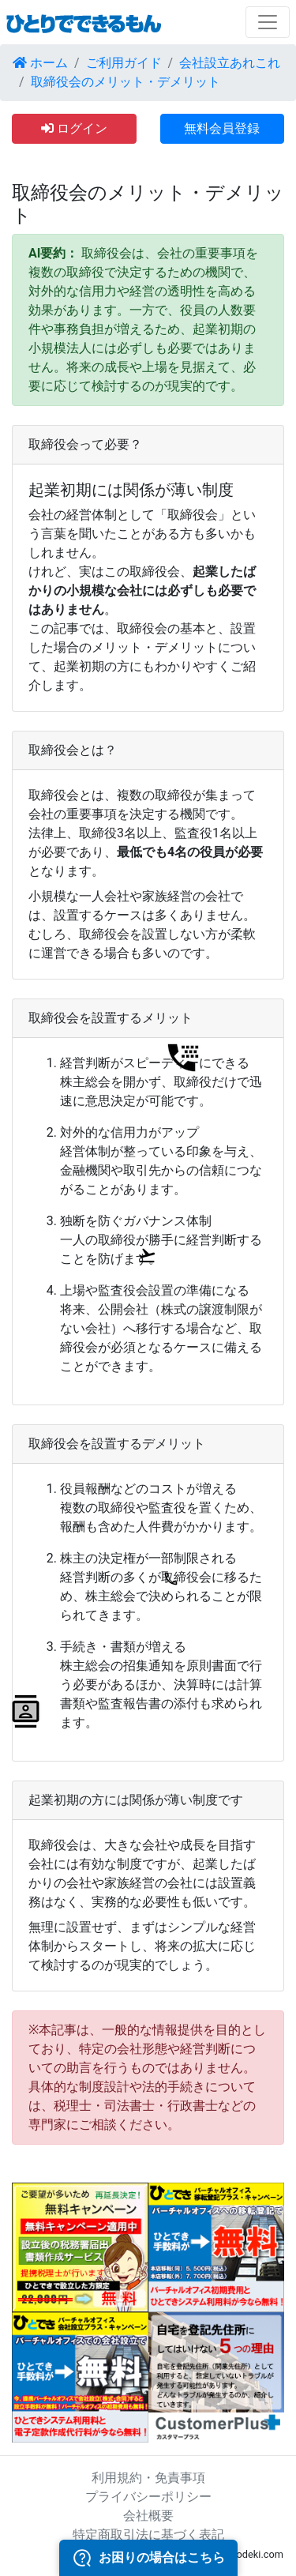 This screenshot has height=2576, width=296. Describe the element at coordinates (170, 1578) in the screenshot. I see `make a phone call` at that location.